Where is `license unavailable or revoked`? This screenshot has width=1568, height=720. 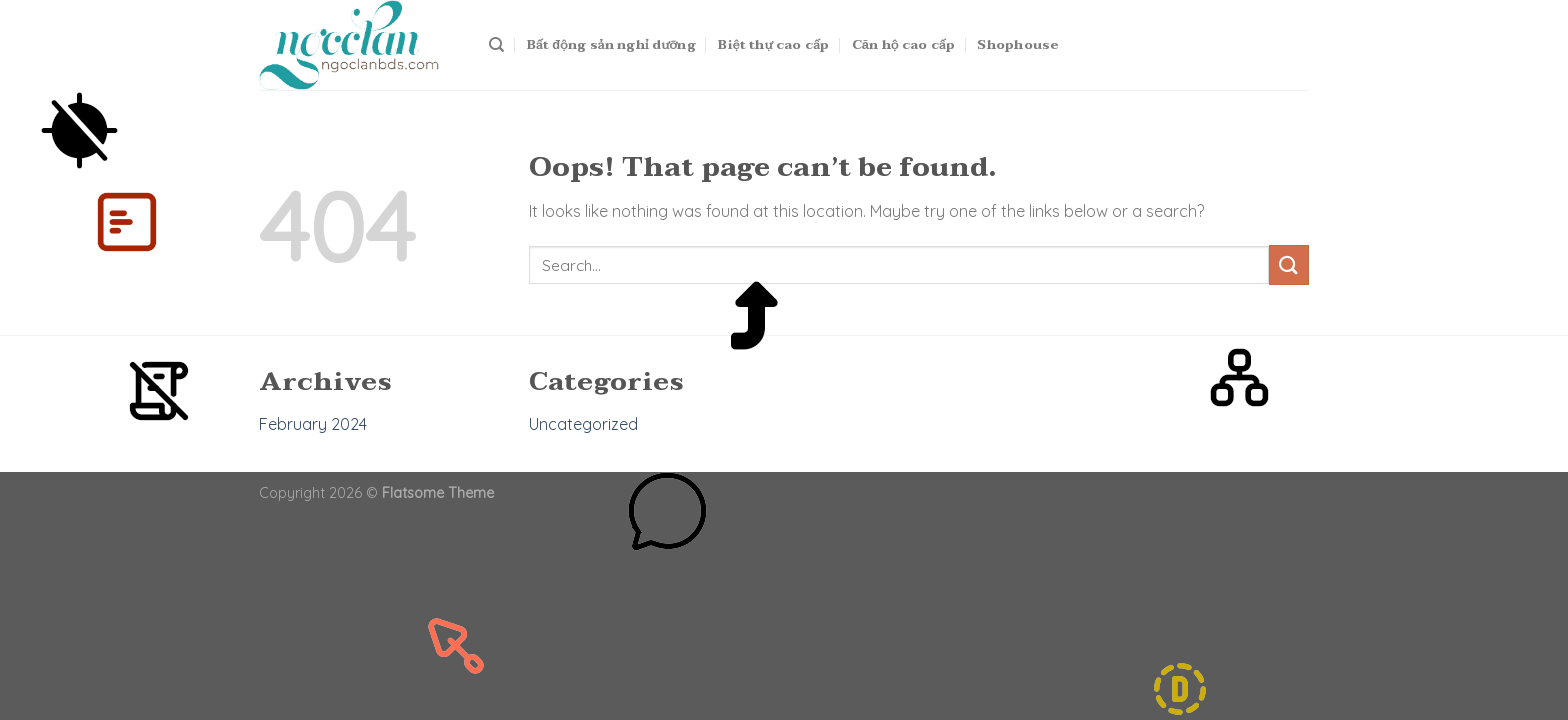
license unavailable or revoked is located at coordinates (159, 391).